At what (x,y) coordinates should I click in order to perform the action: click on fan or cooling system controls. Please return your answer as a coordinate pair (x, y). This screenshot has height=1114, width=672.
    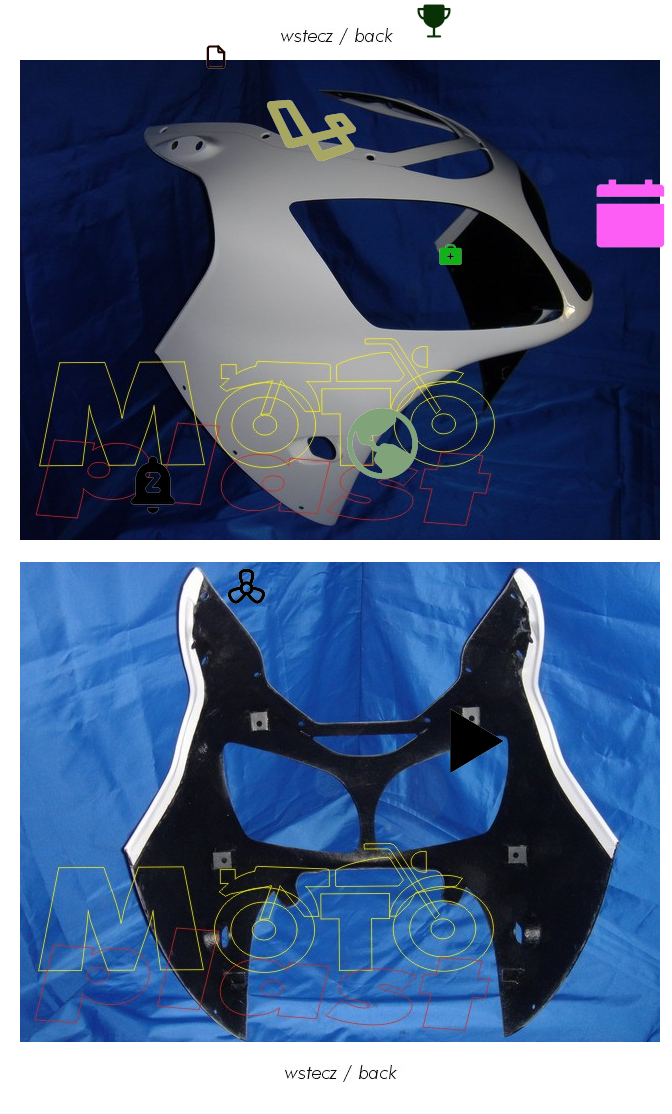
    Looking at the image, I should click on (246, 586).